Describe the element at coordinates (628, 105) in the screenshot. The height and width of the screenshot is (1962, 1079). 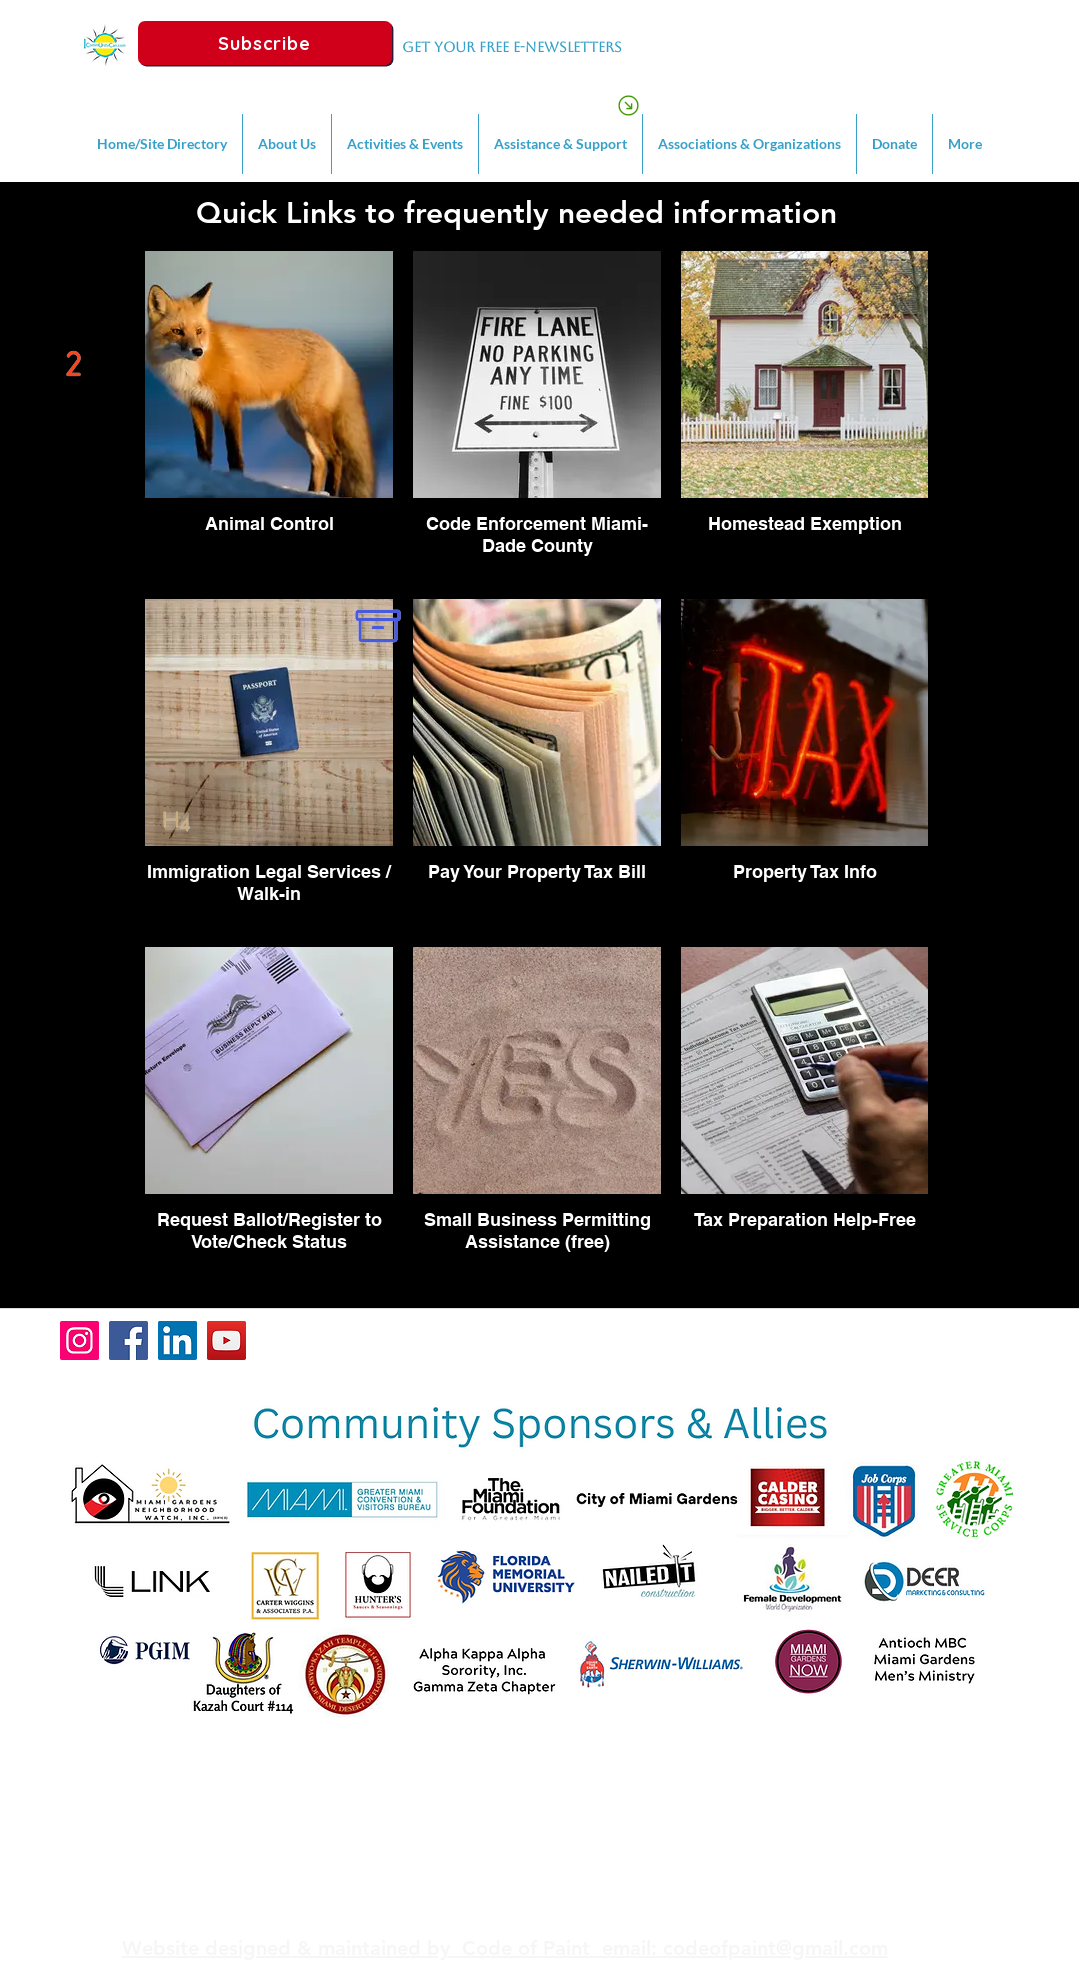
I see `navigate to the next section below` at that location.